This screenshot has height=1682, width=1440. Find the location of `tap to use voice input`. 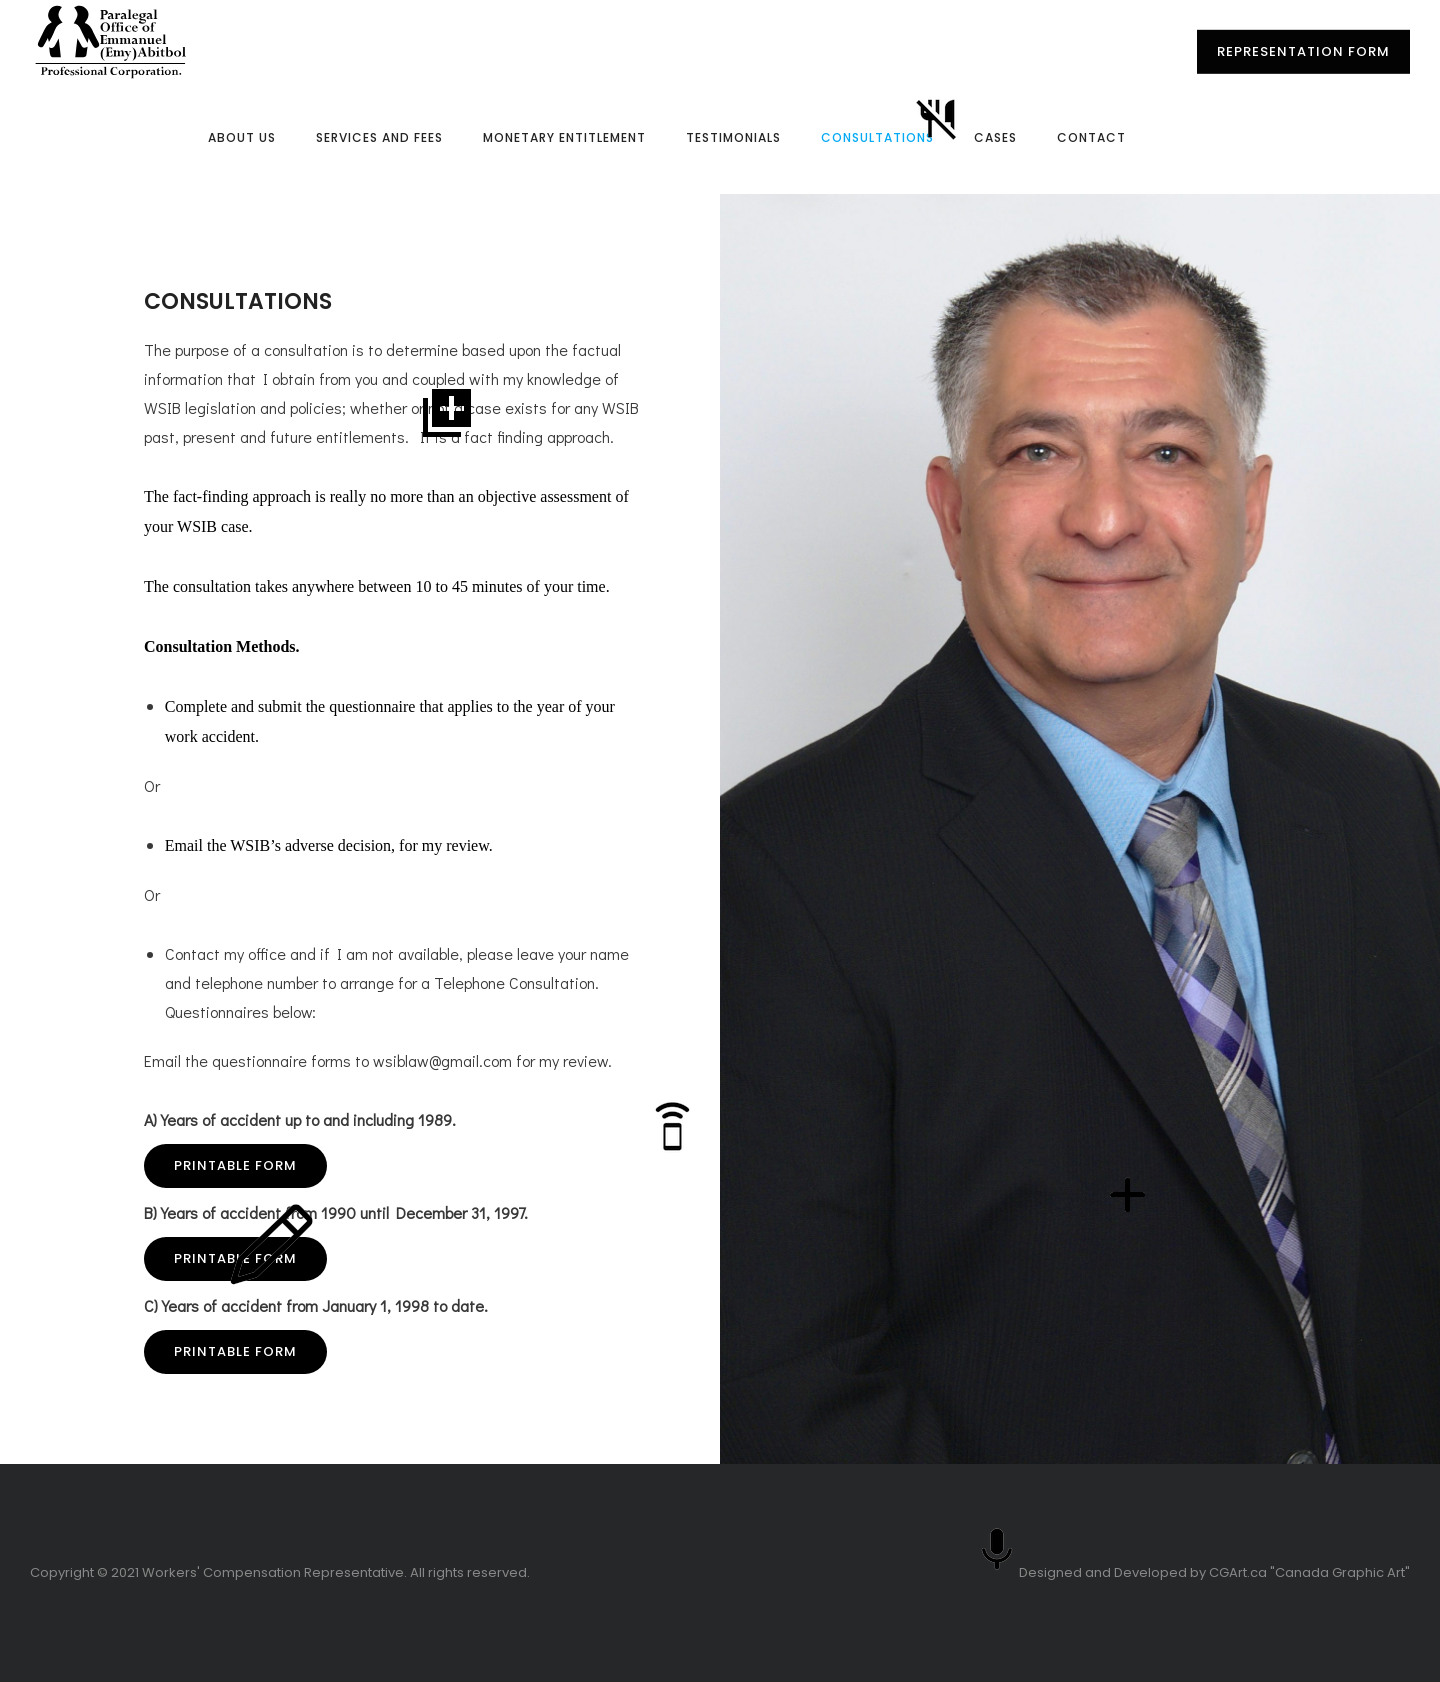

tap to use voice input is located at coordinates (997, 1548).